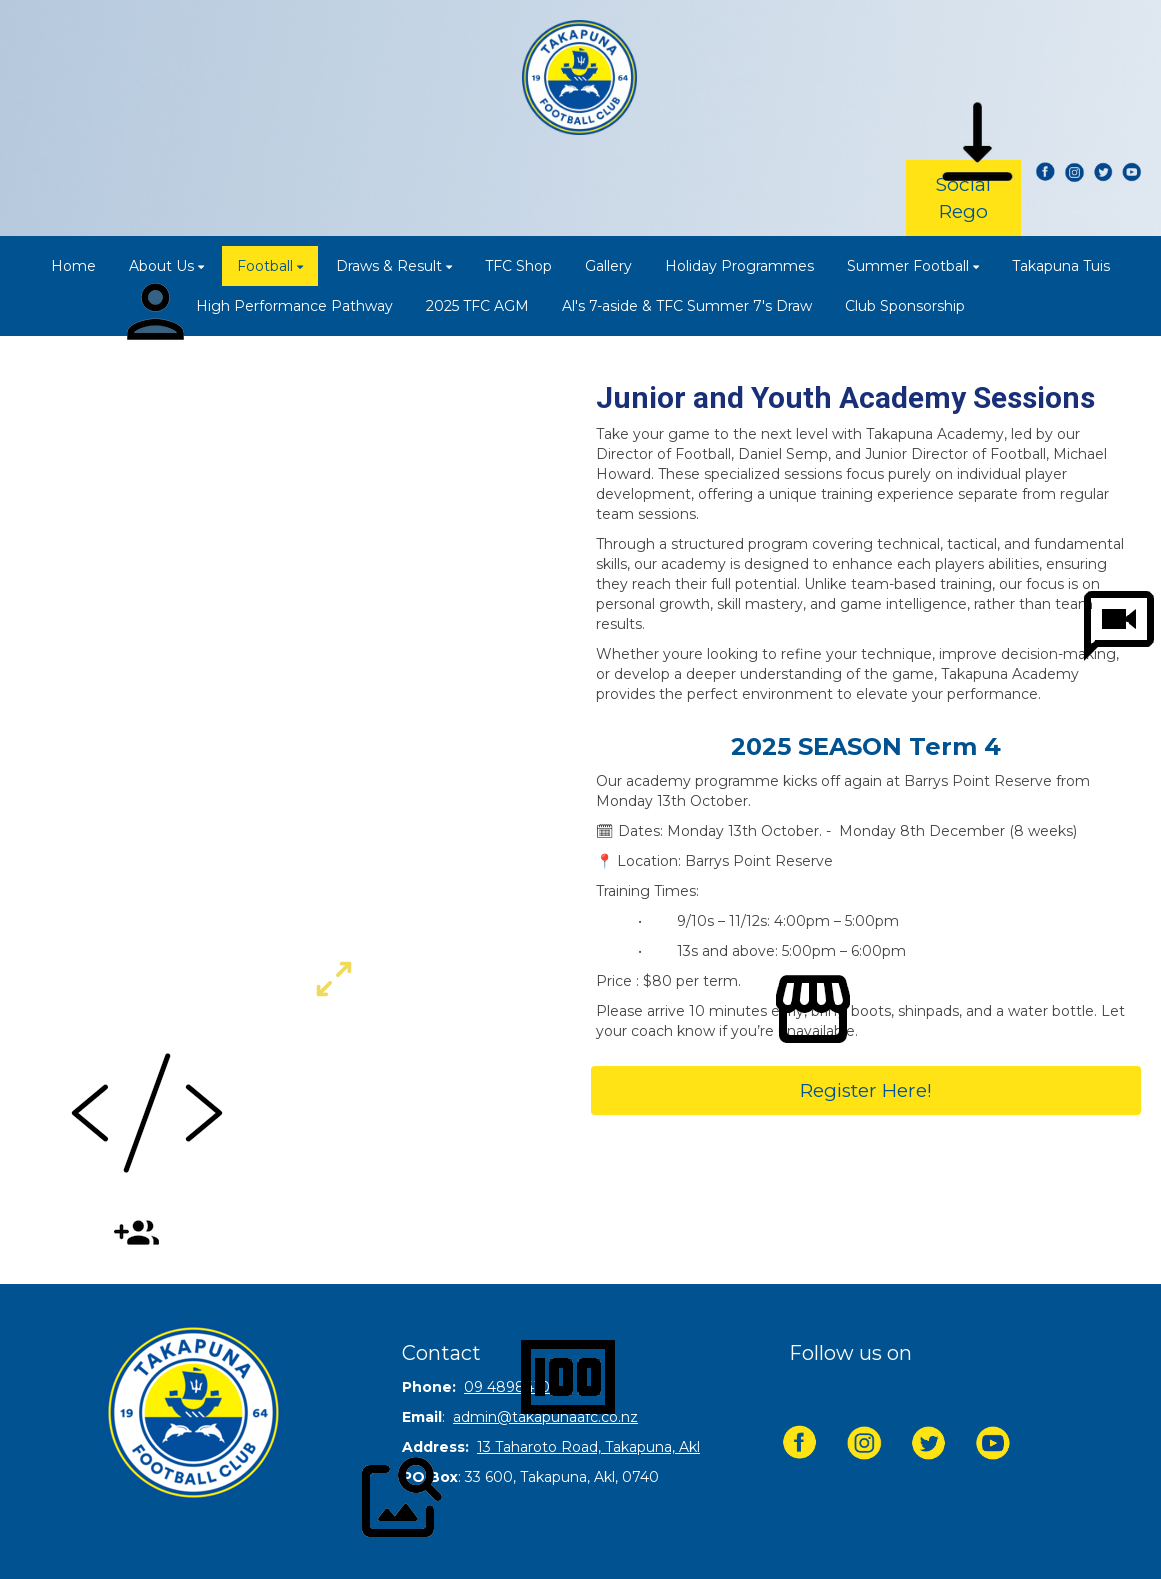 Image resolution: width=1161 pixels, height=1579 pixels. I want to click on start a video chat conversation, so click(1119, 626).